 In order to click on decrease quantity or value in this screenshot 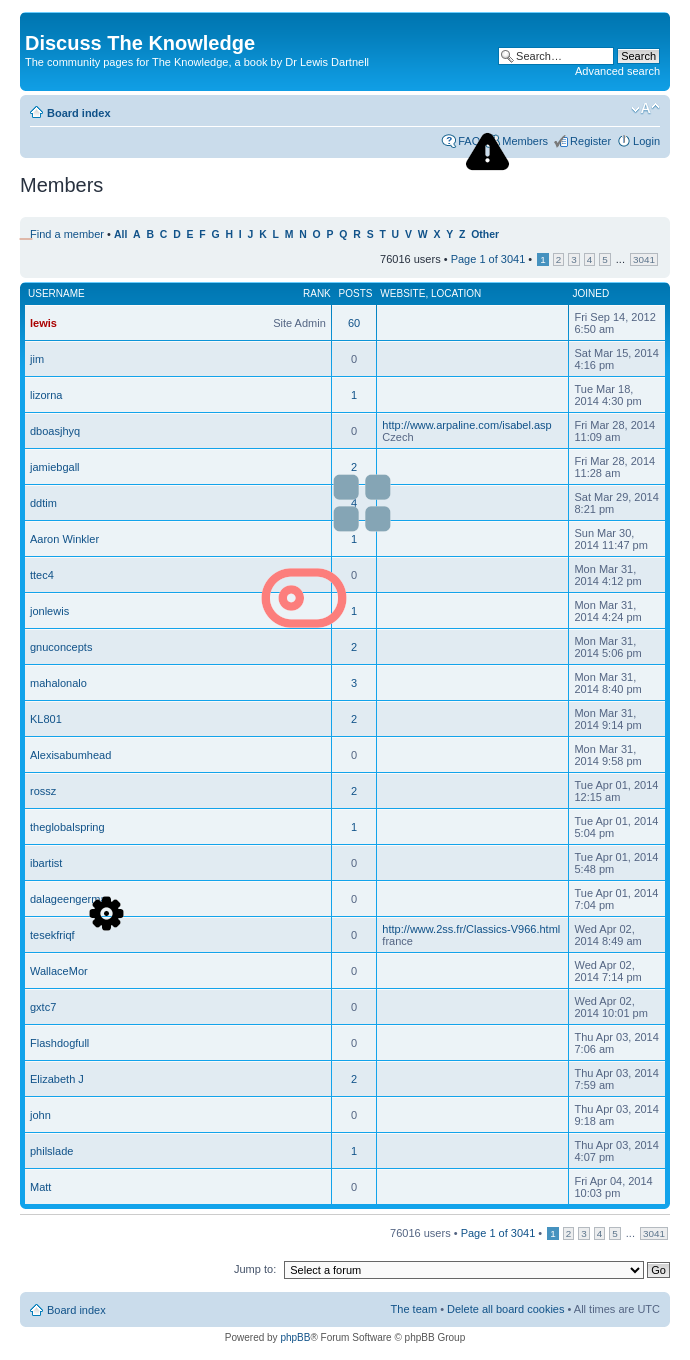, I will do `click(26, 239)`.